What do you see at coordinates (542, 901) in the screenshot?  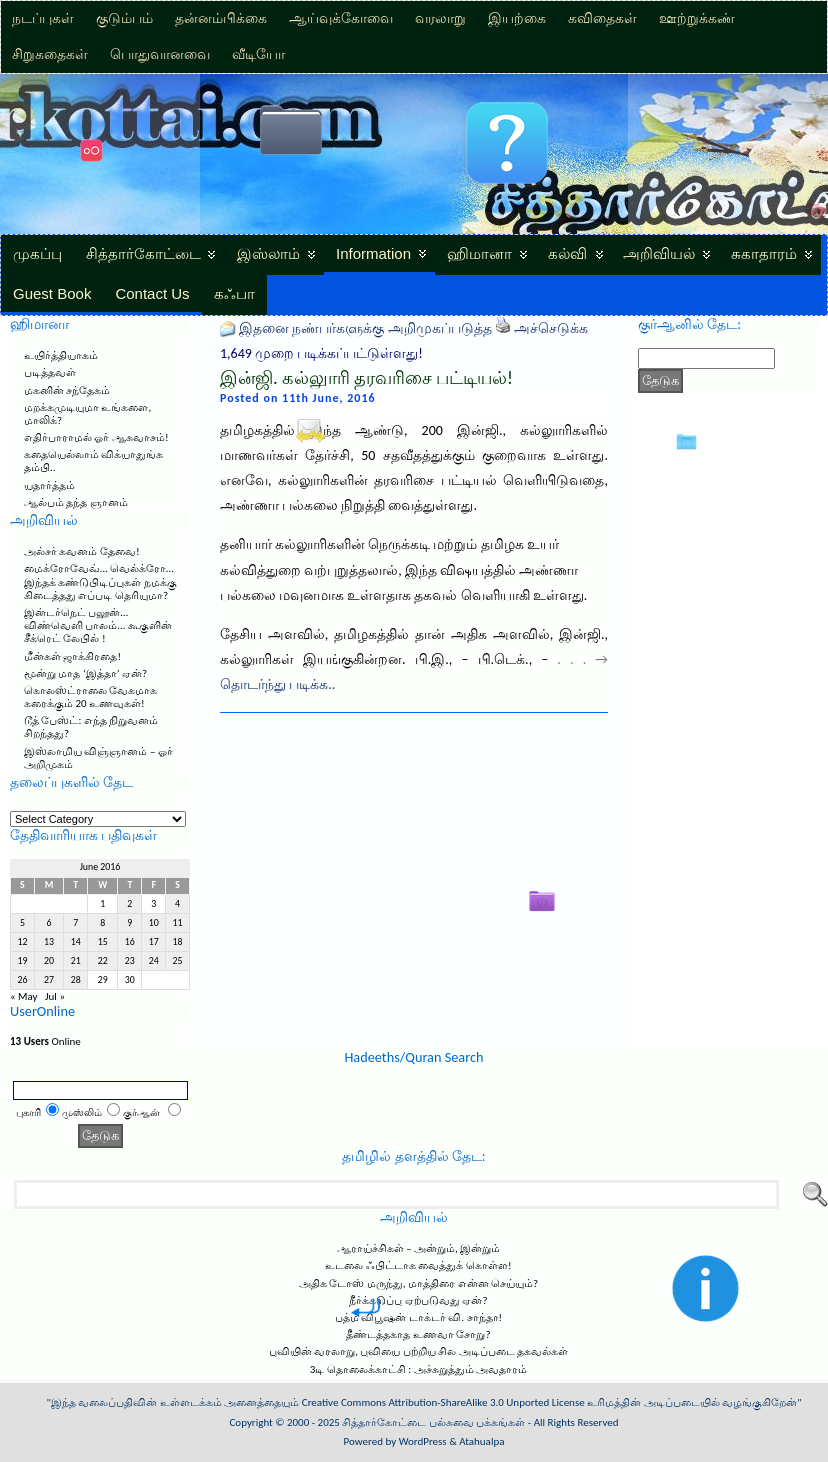 I see `open your code projects folder` at bounding box center [542, 901].